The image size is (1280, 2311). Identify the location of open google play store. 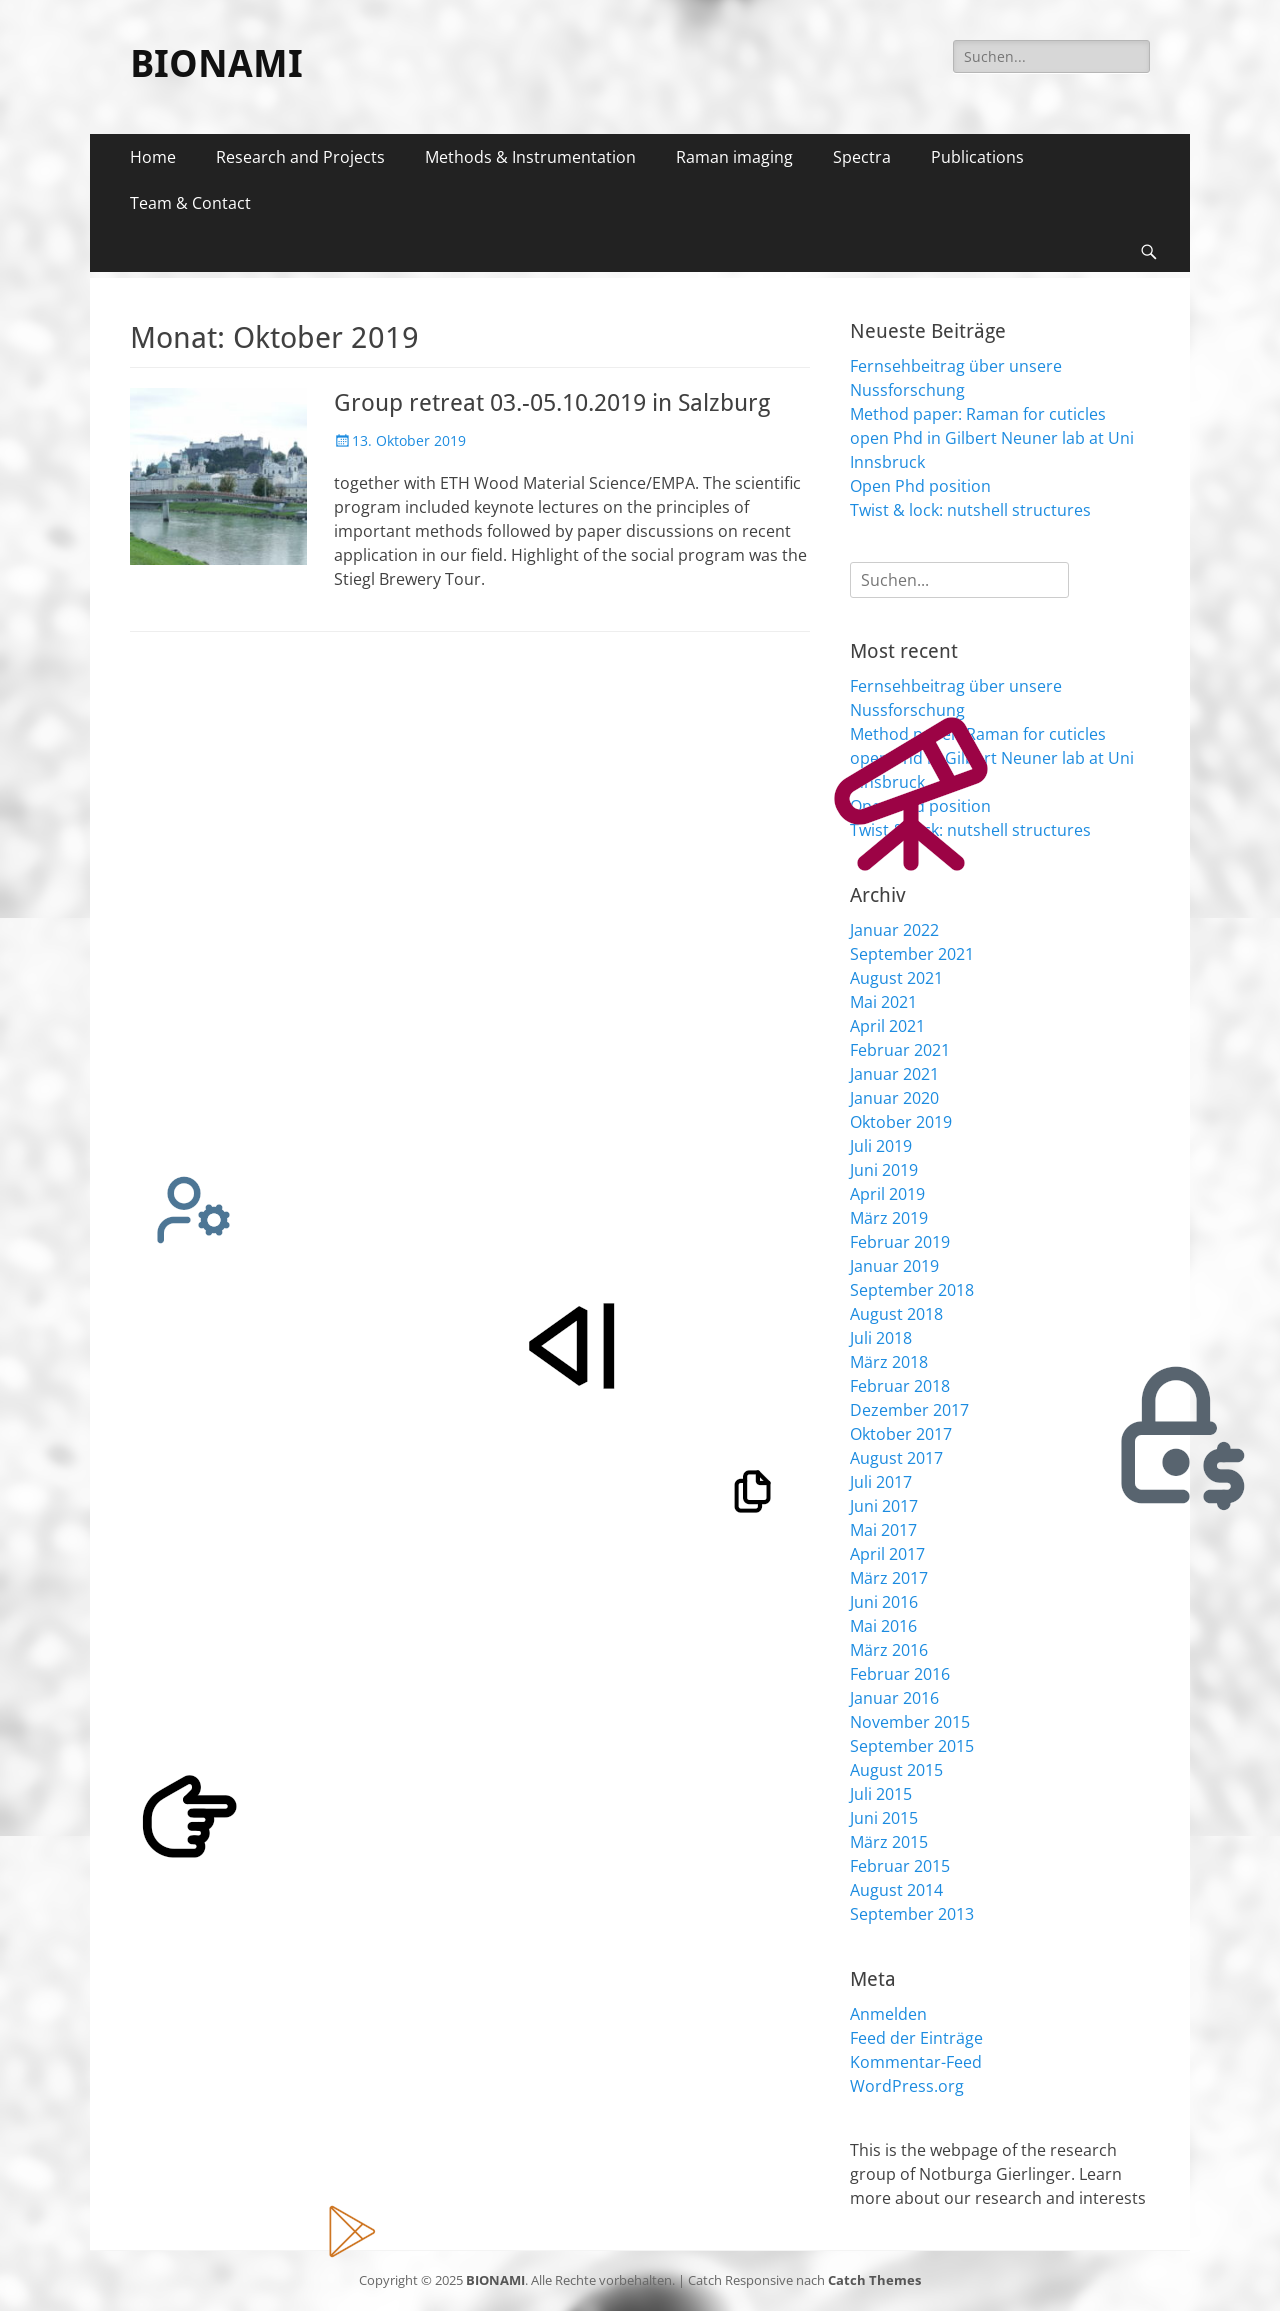
(347, 2231).